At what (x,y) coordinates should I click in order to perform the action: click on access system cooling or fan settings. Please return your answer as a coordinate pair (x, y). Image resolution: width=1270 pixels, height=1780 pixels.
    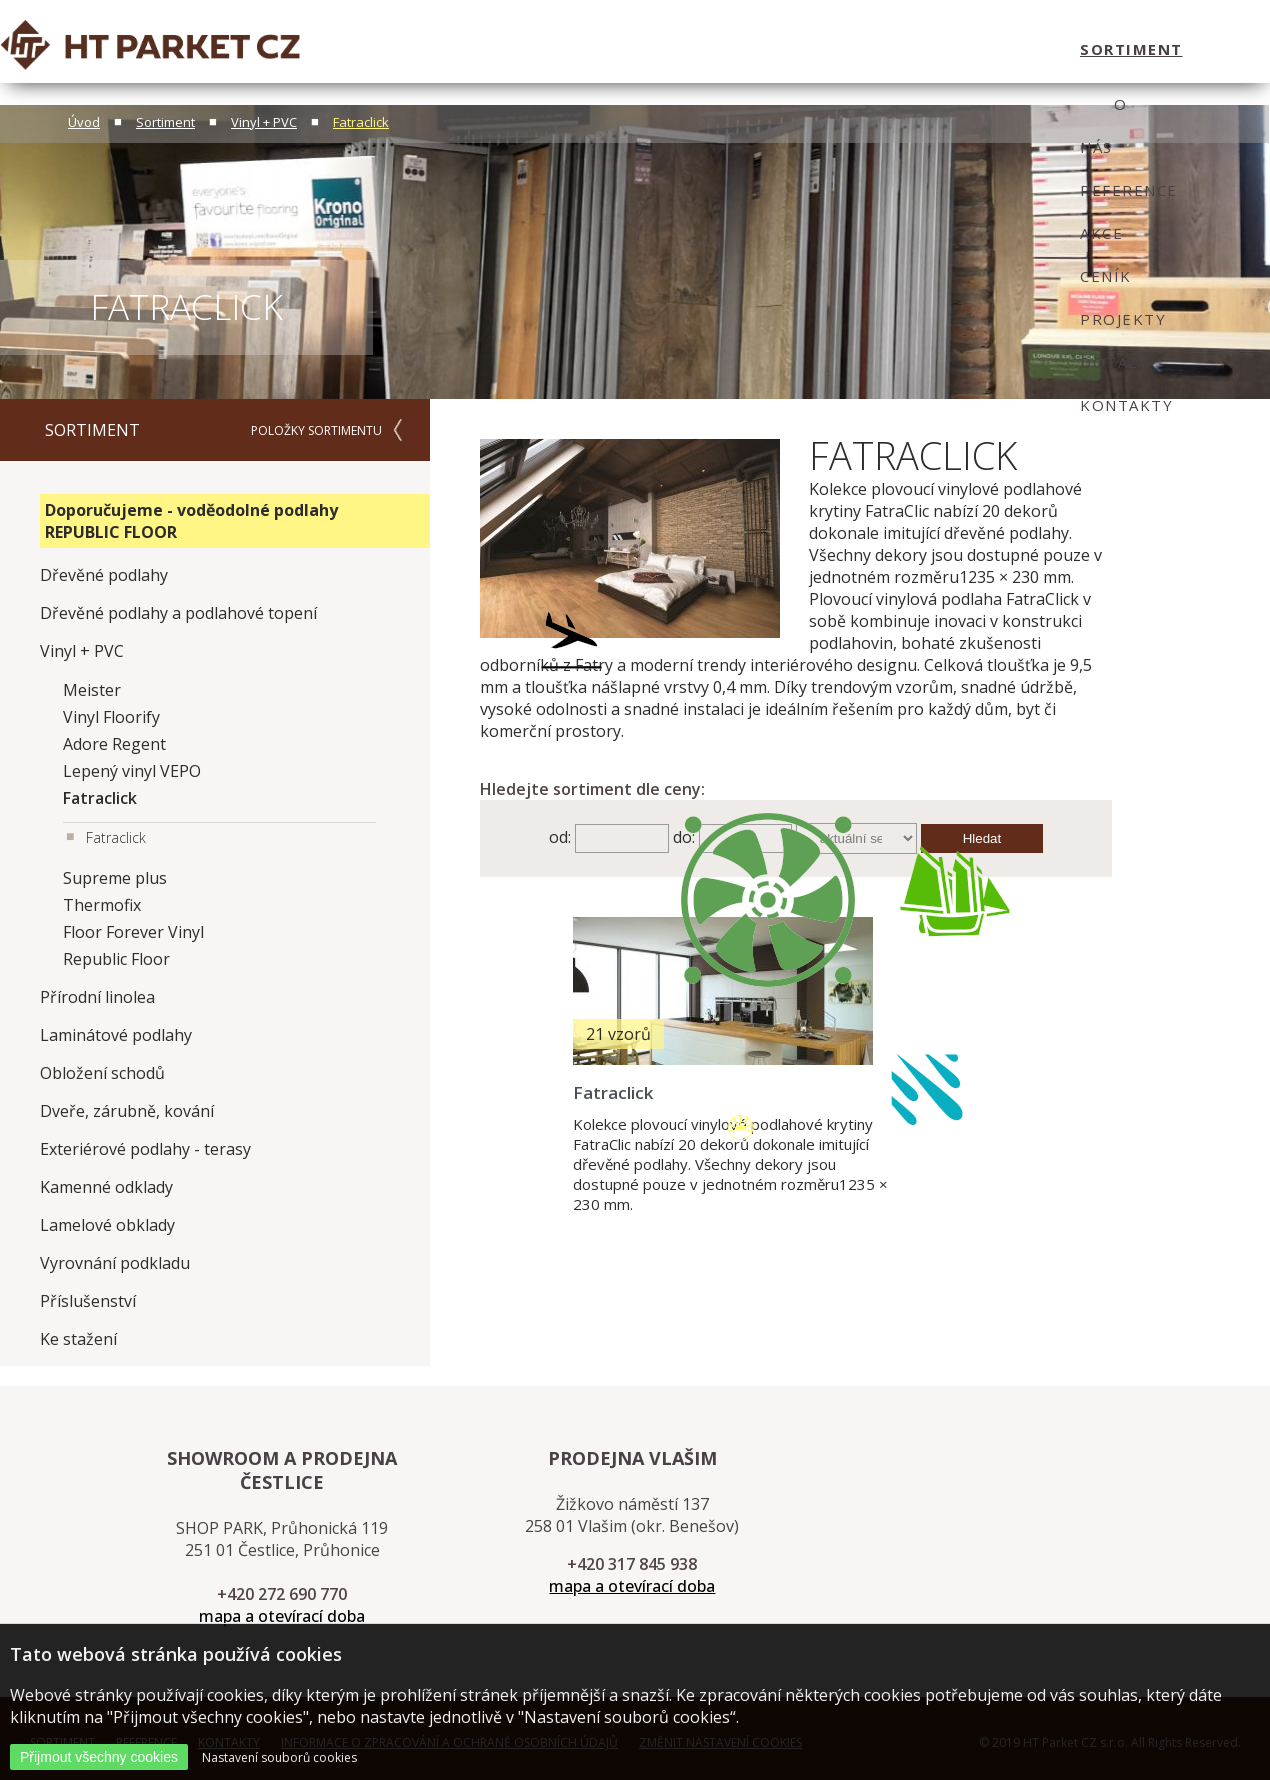
    Looking at the image, I should click on (768, 900).